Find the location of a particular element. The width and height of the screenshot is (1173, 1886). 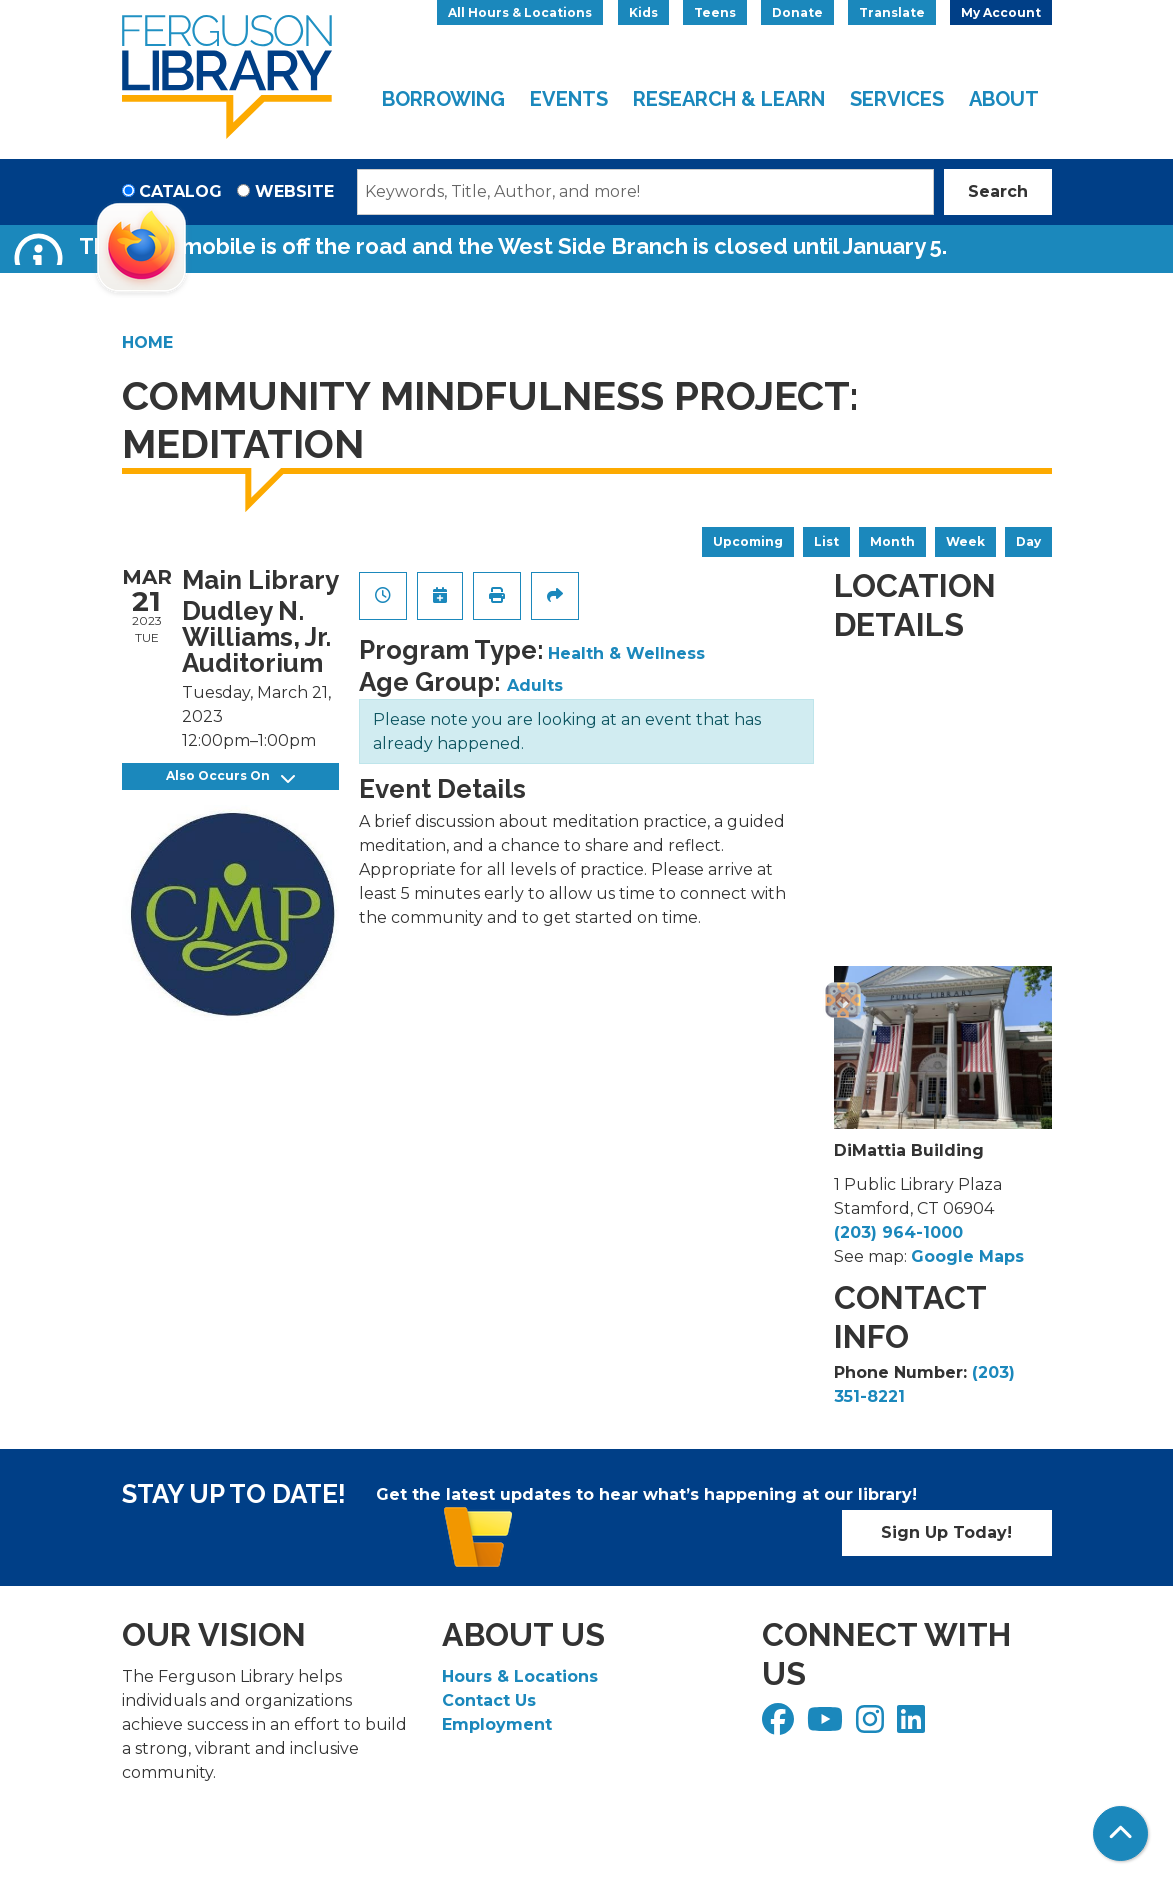

launch mindustry game is located at coordinates (843, 1000).